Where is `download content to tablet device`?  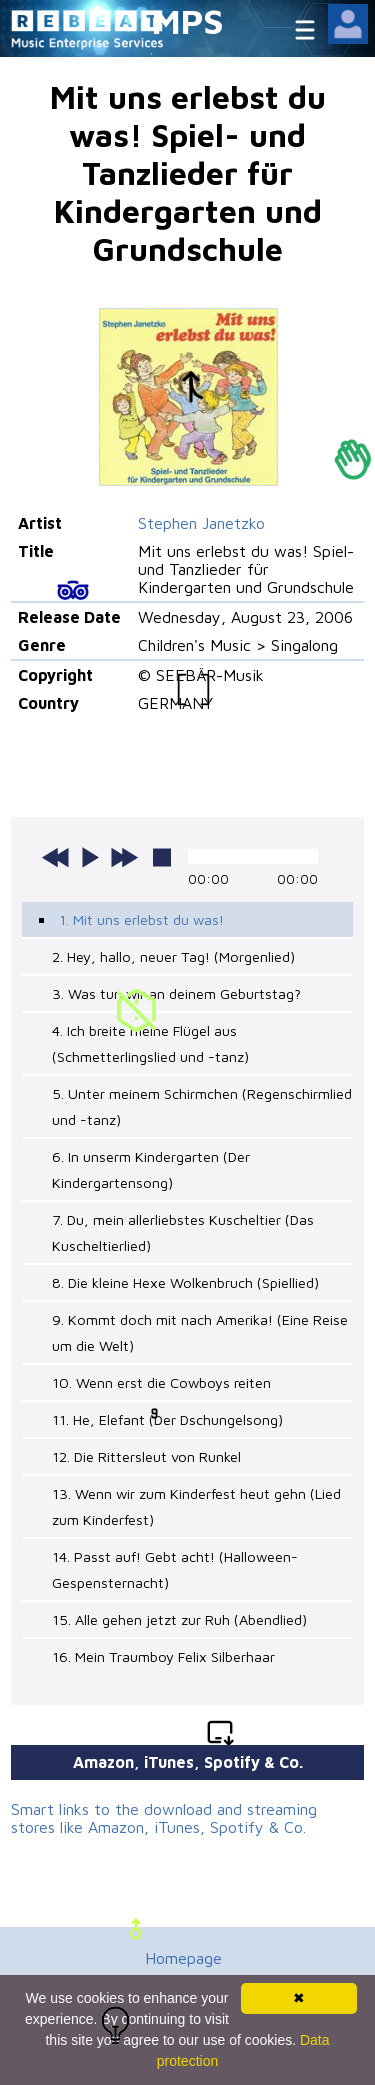
download content to tablet device is located at coordinates (220, 1732).